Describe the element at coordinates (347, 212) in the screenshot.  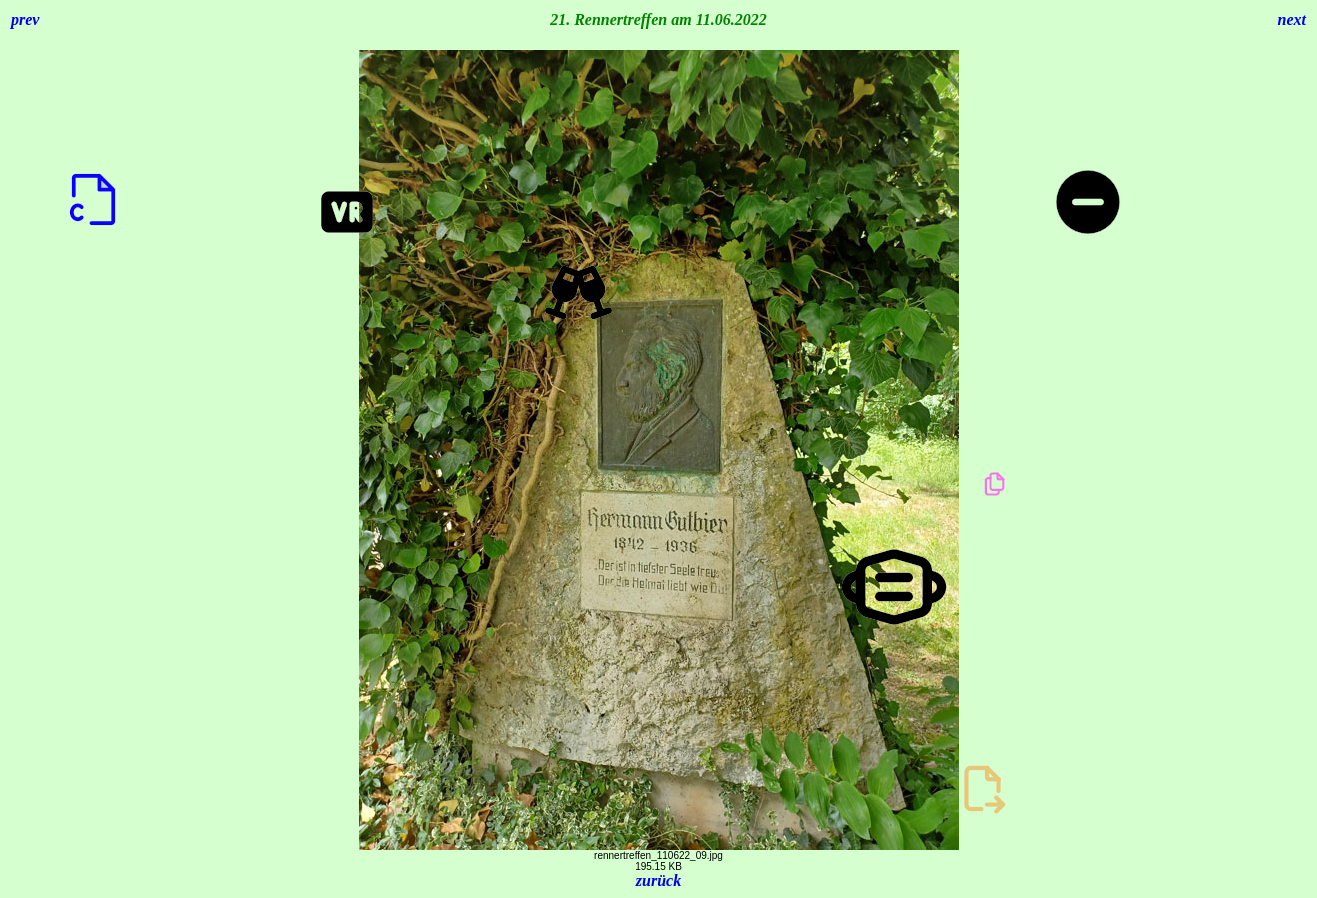
I see `indicates VR-compatible content or experience` at that location.